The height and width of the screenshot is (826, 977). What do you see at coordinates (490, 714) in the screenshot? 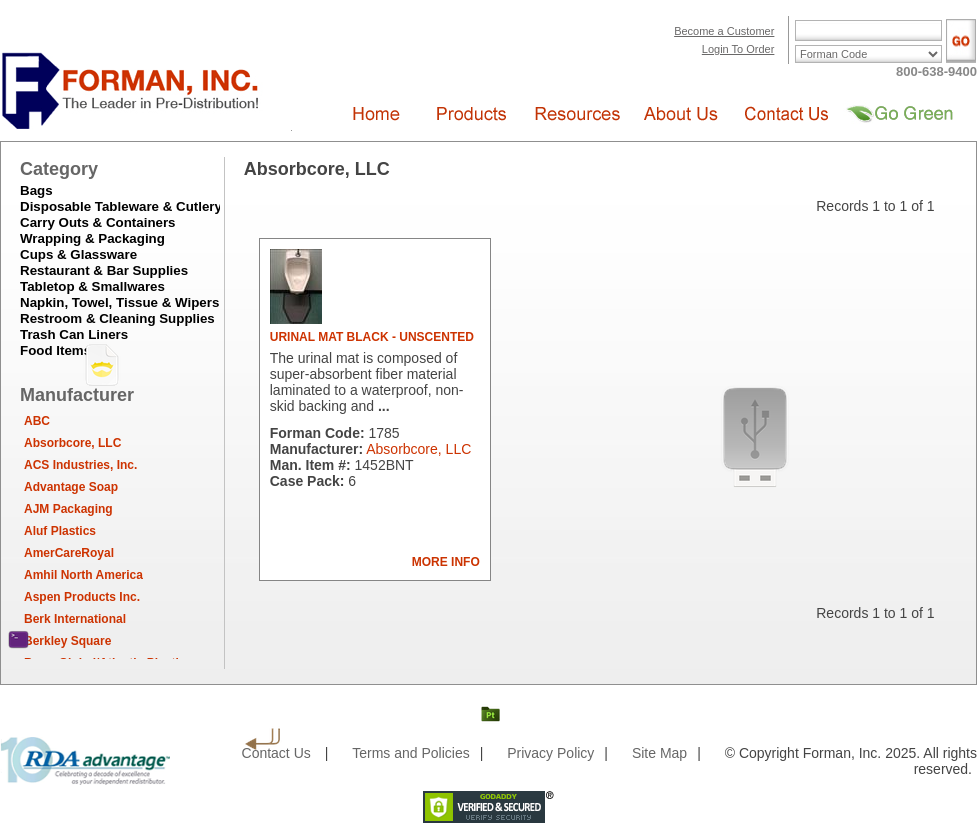
I see `open folder containing Adobe Substance Painter project files` at bounding box center [490, 714].